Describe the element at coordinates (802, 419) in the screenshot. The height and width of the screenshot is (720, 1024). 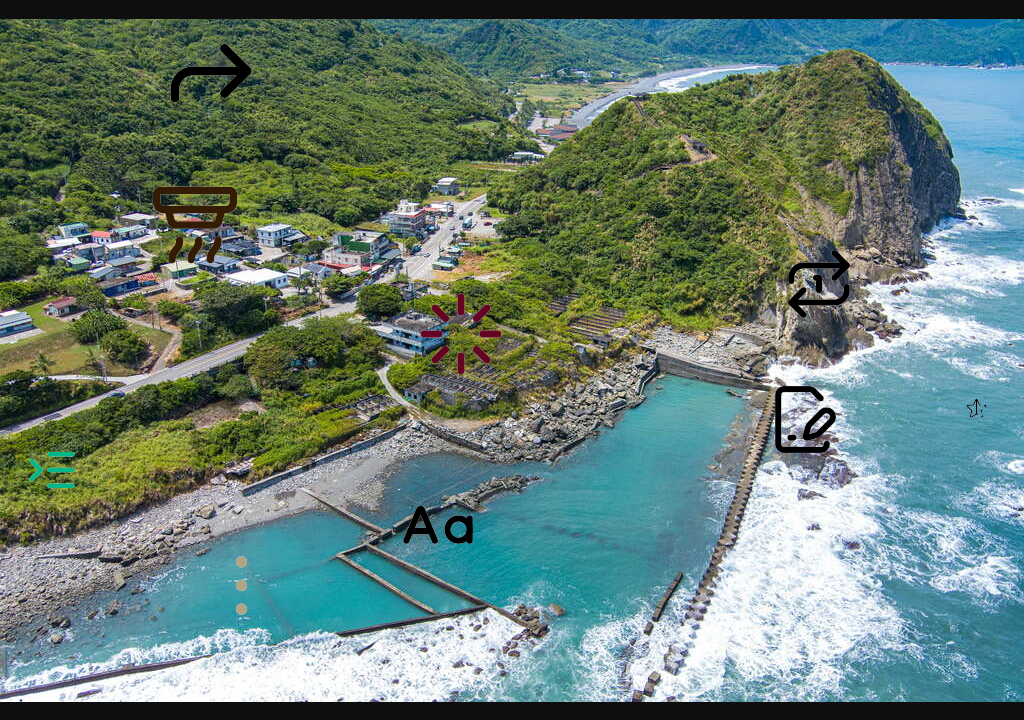
I see `edit document` at that location.